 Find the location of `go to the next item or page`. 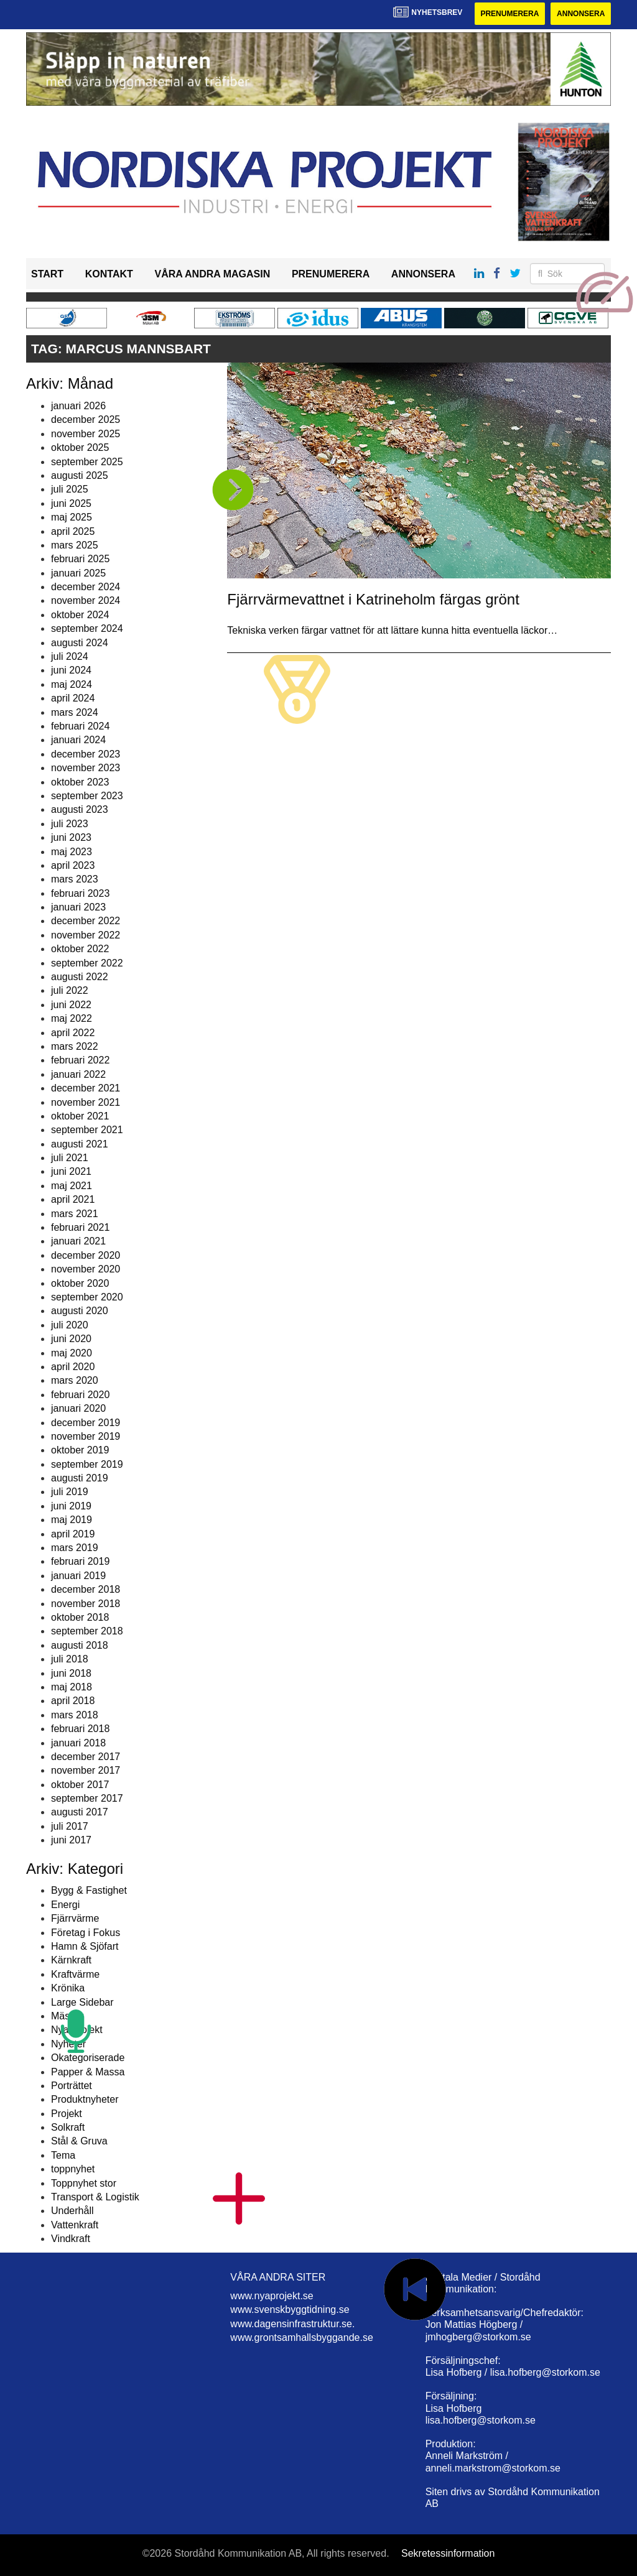

go to the next item or page is located at coordinates (233, 489).